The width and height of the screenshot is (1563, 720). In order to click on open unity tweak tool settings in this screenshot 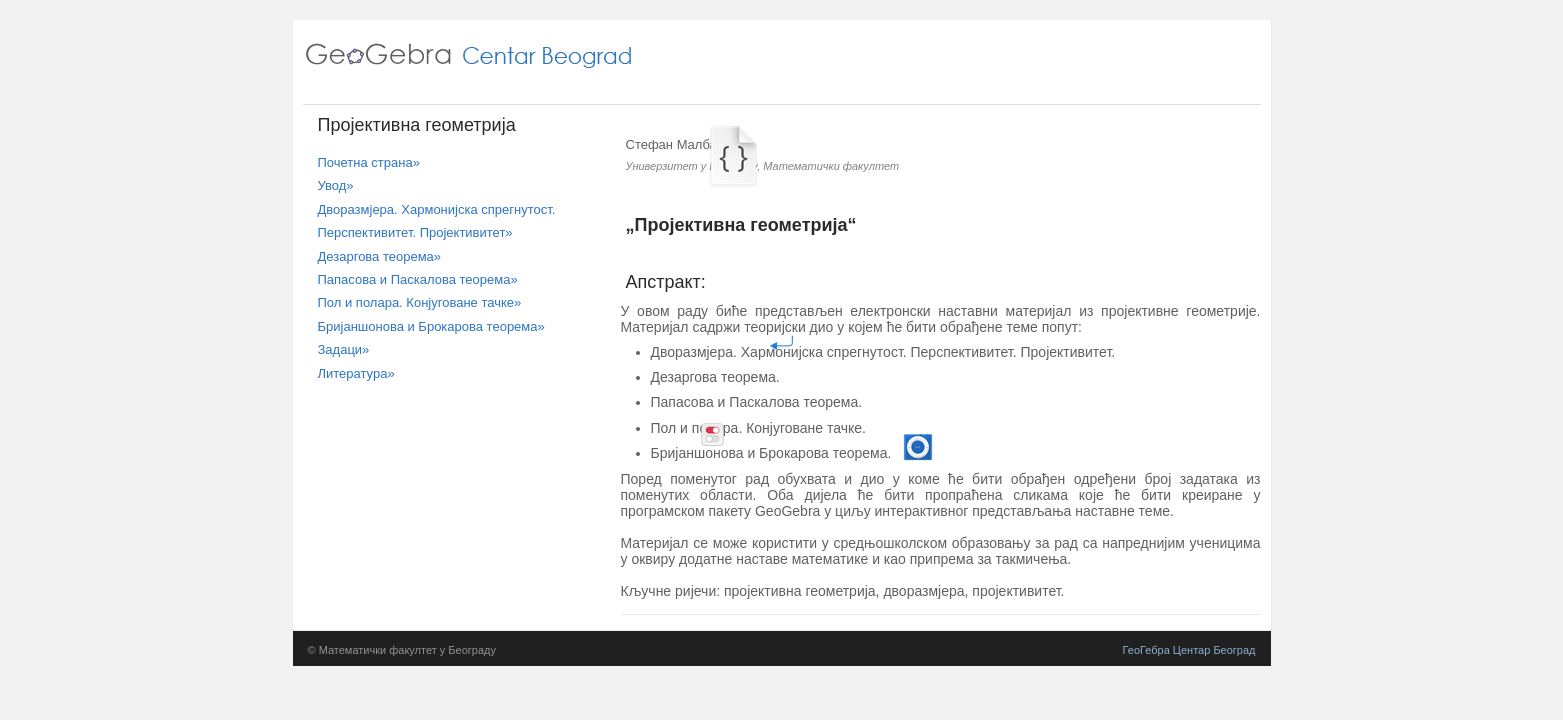, I will do `click(712, 434)`.